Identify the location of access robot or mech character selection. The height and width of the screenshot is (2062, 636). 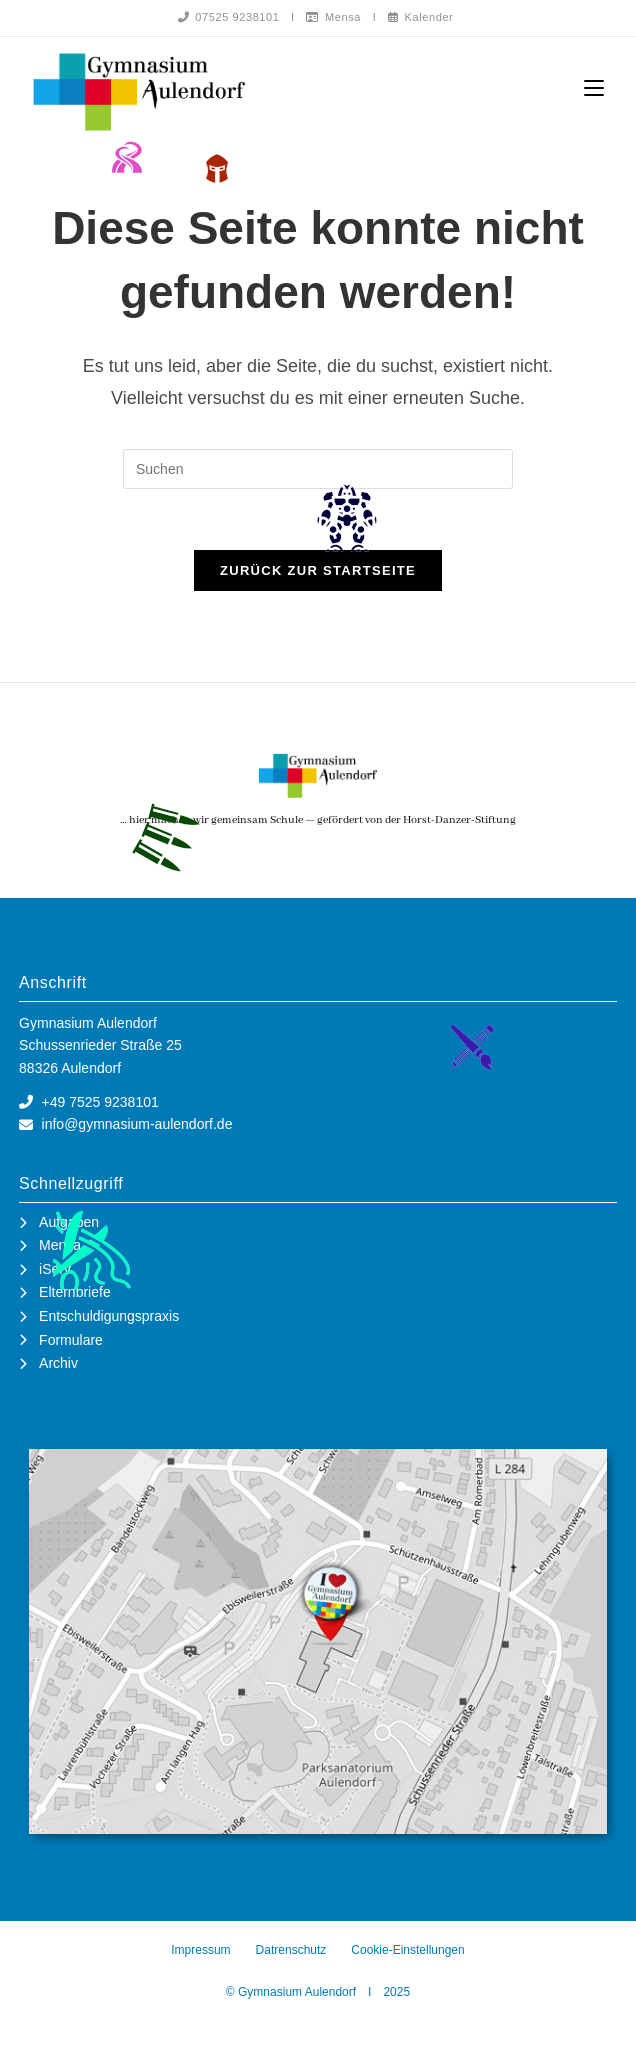
(347, 518).